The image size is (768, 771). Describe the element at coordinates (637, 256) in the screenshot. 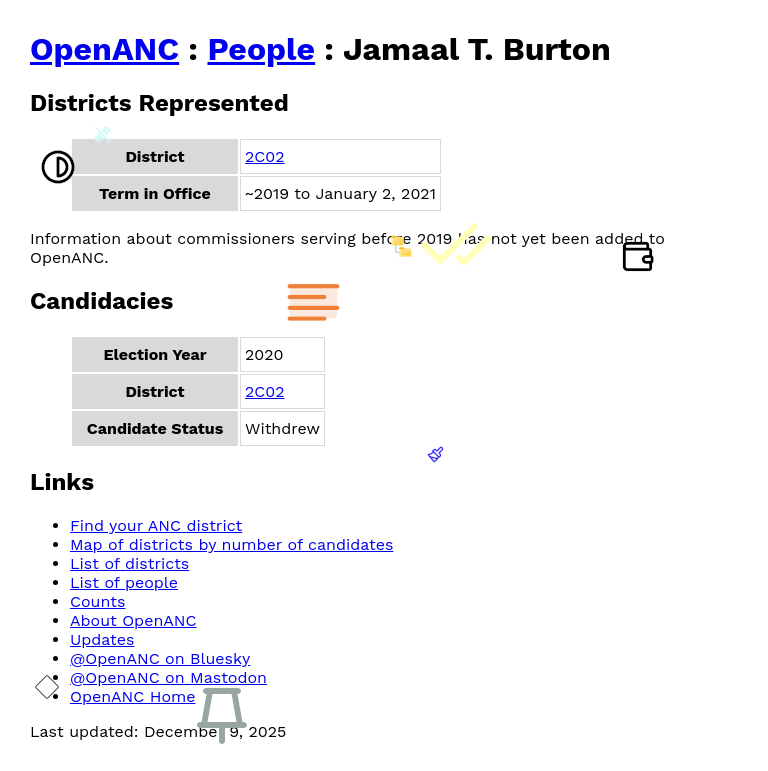

I see `access your digital wallet` at that location.